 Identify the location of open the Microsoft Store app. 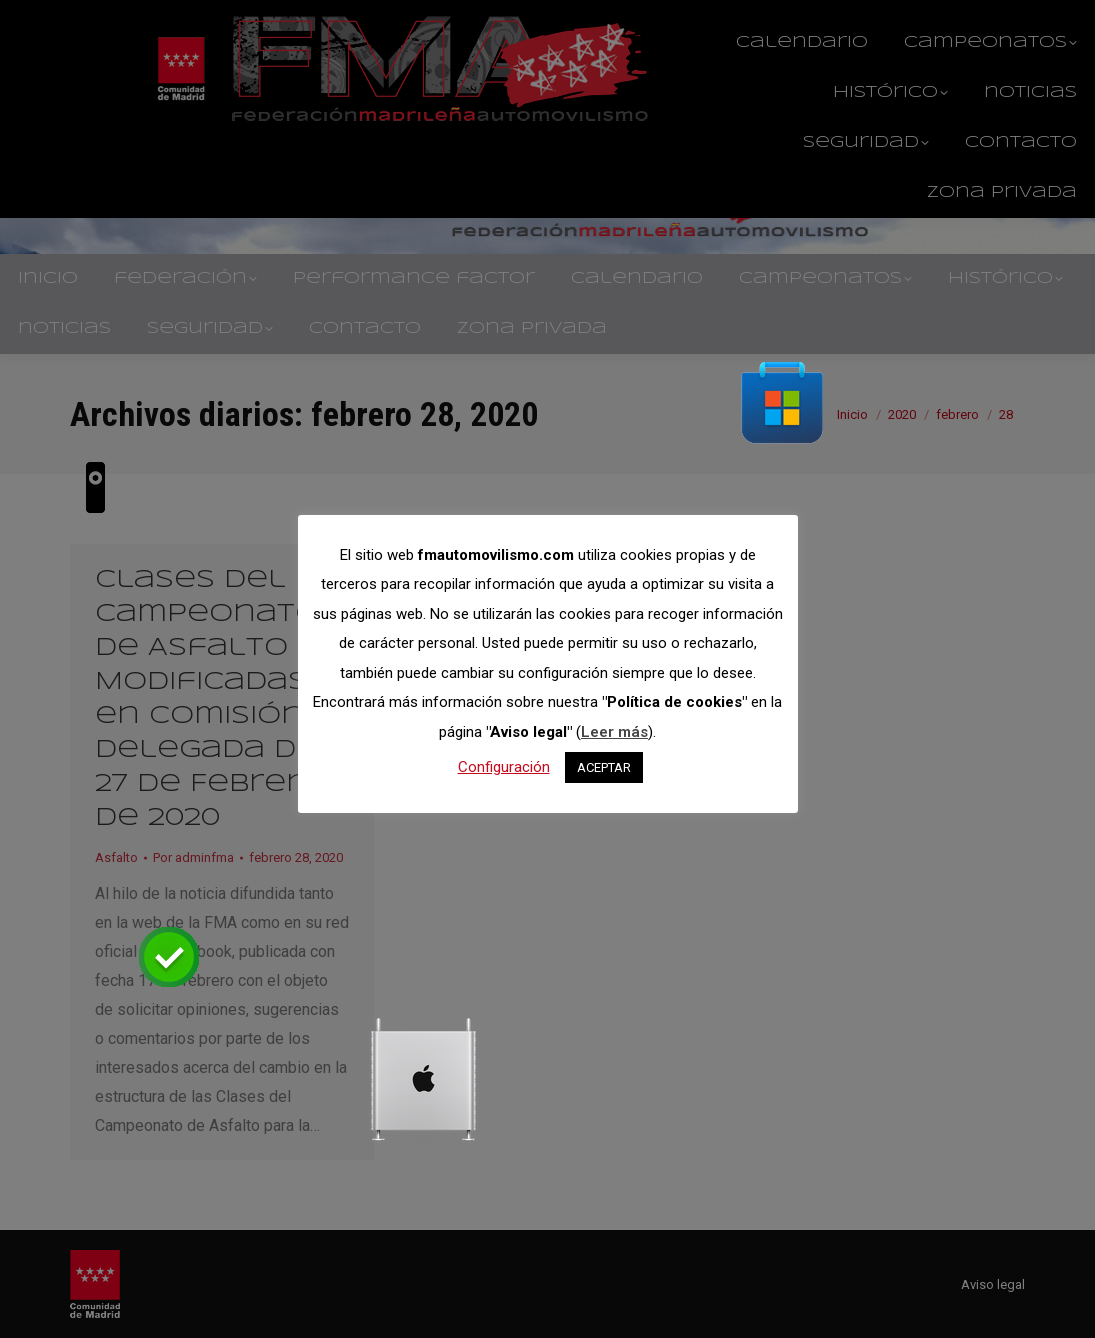
(782, 404).